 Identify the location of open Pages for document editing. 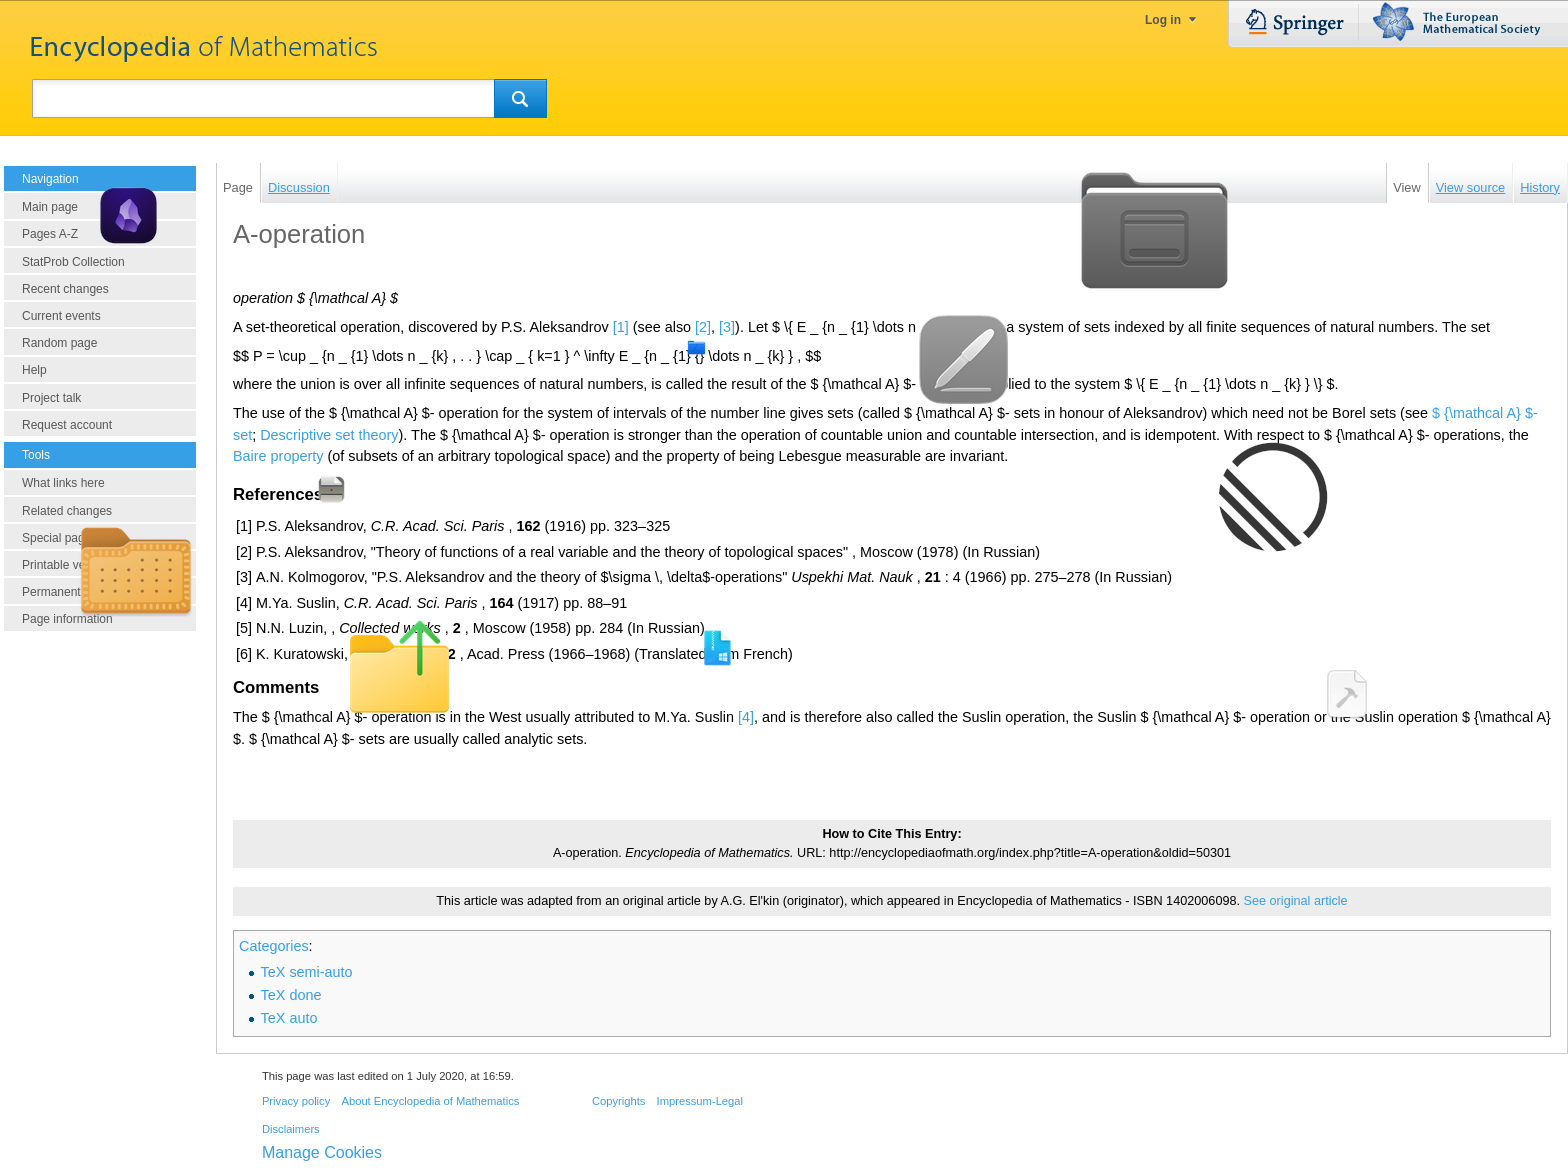
(963, 359).